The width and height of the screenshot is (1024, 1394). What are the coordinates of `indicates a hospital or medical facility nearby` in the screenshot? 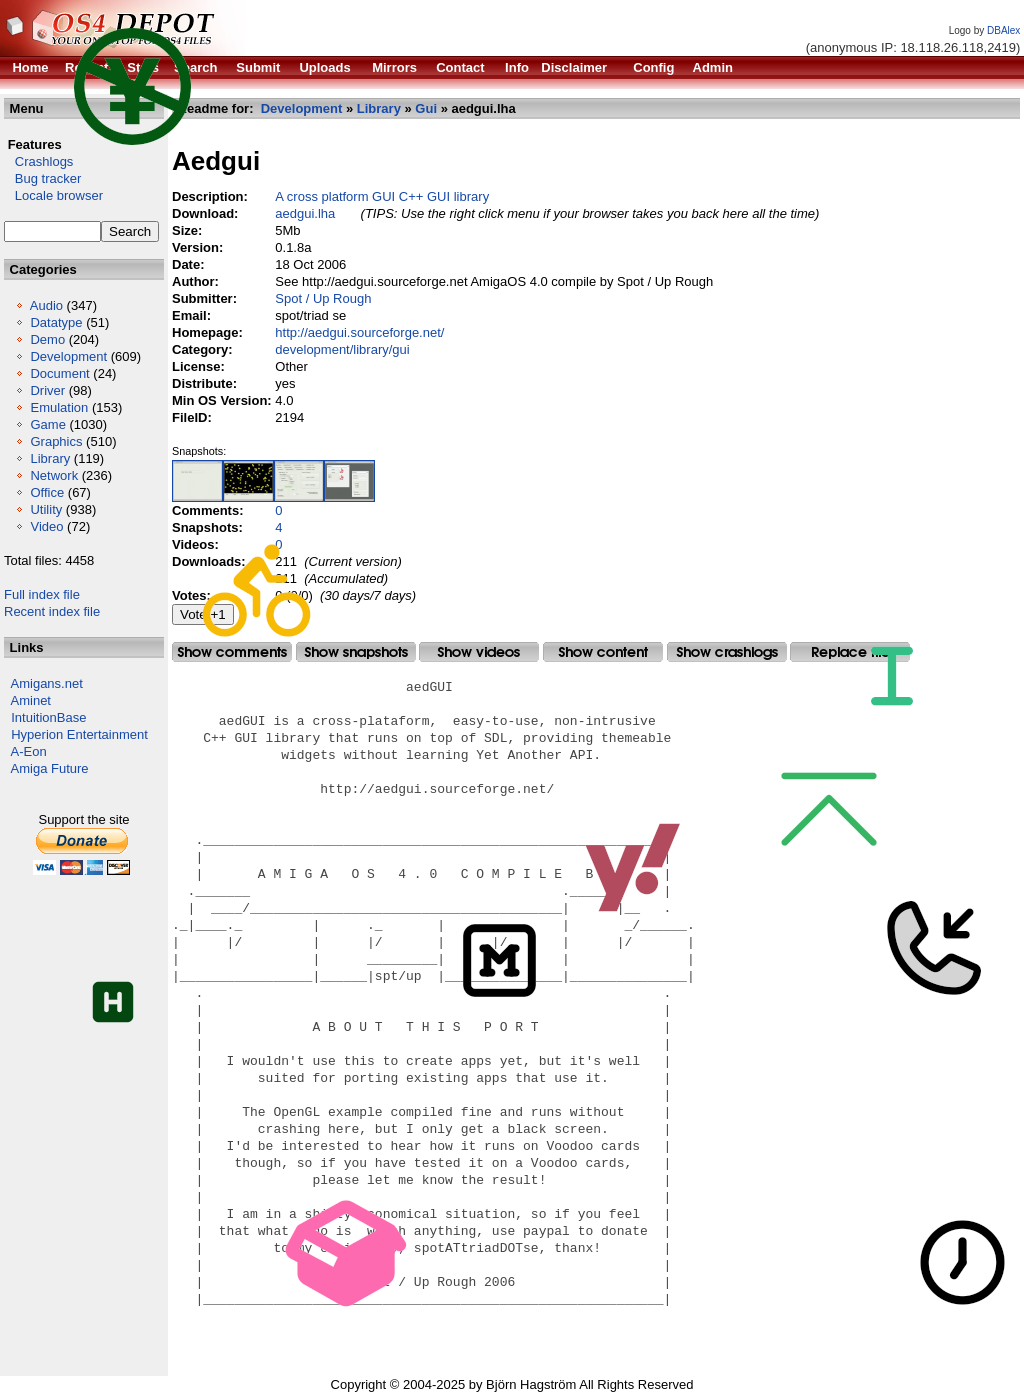 It's located at (113, 1002).